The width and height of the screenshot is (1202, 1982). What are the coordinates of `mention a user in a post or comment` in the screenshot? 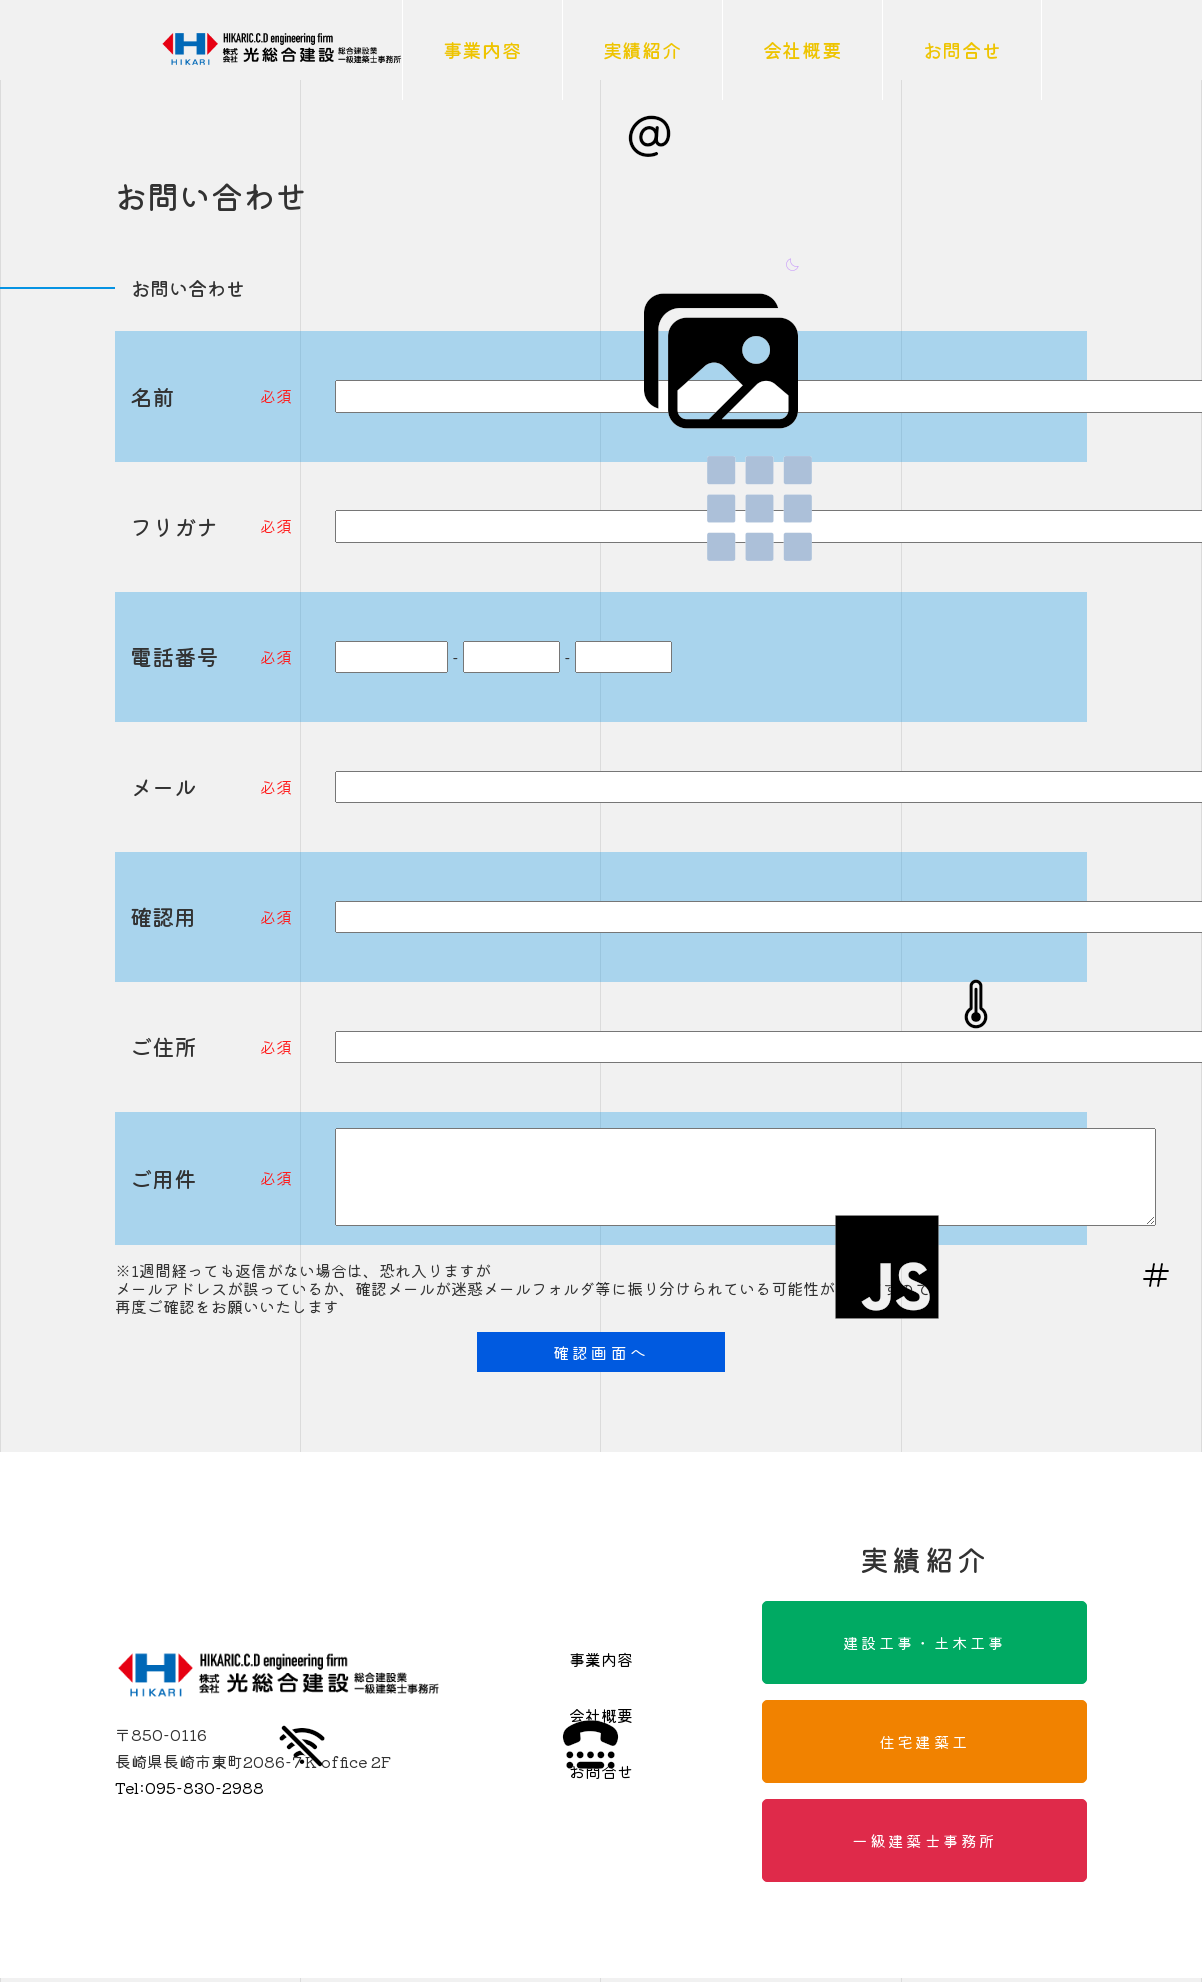 It's located at (649, 136).